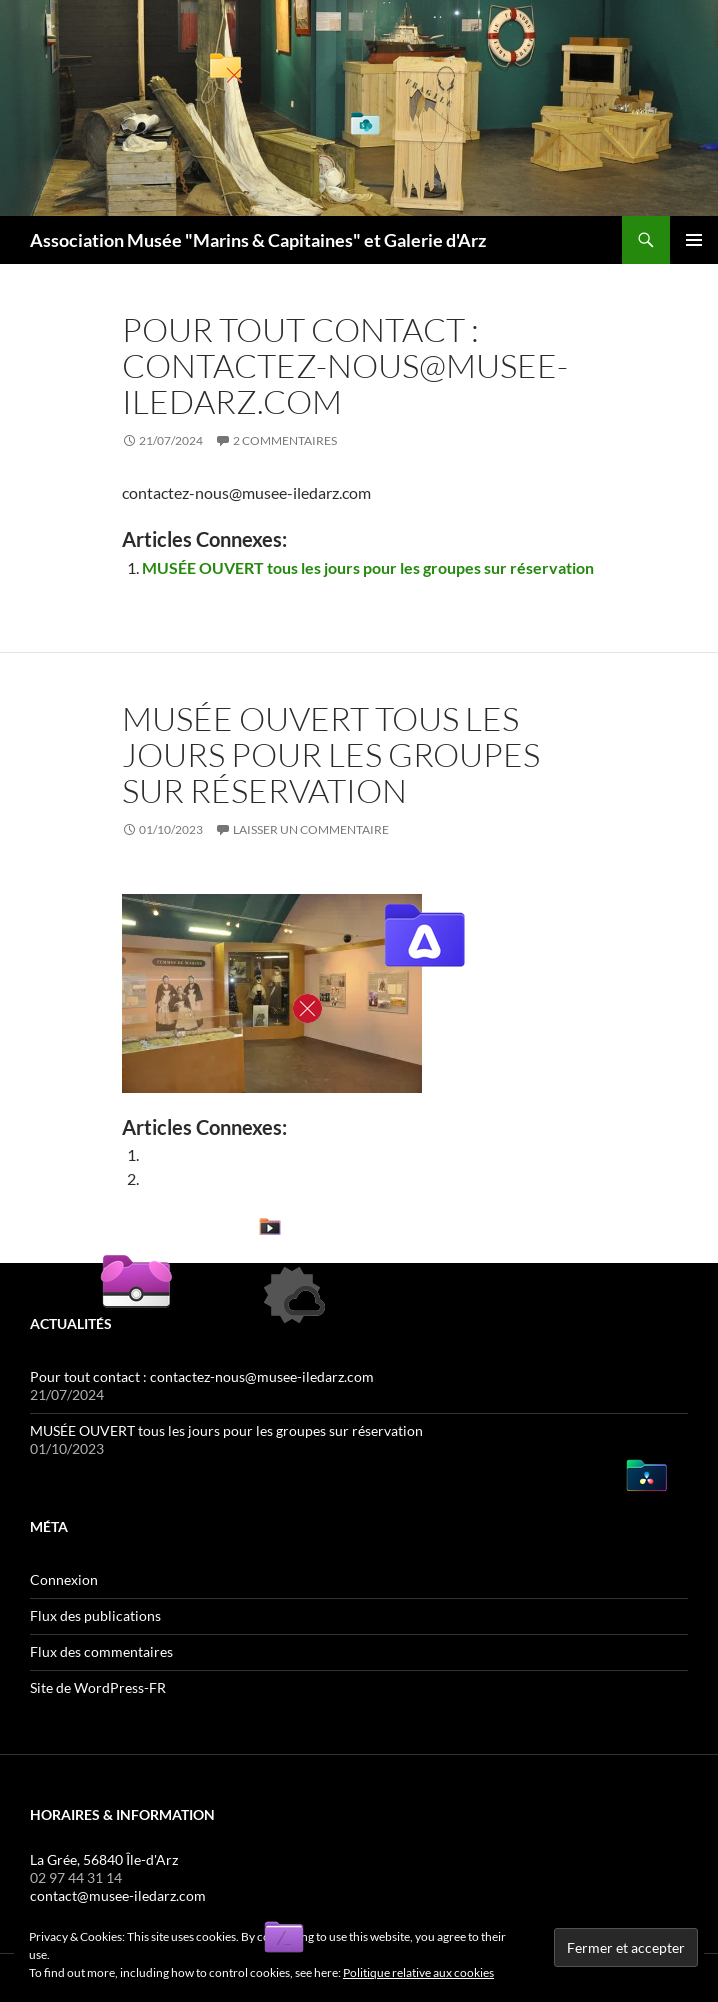 This screenshot has height=2002, width=718. What do you see at coordinates (270, 1227) in the screenshot?
I see `open your movie files folder` at bounding box center [270, 1227].